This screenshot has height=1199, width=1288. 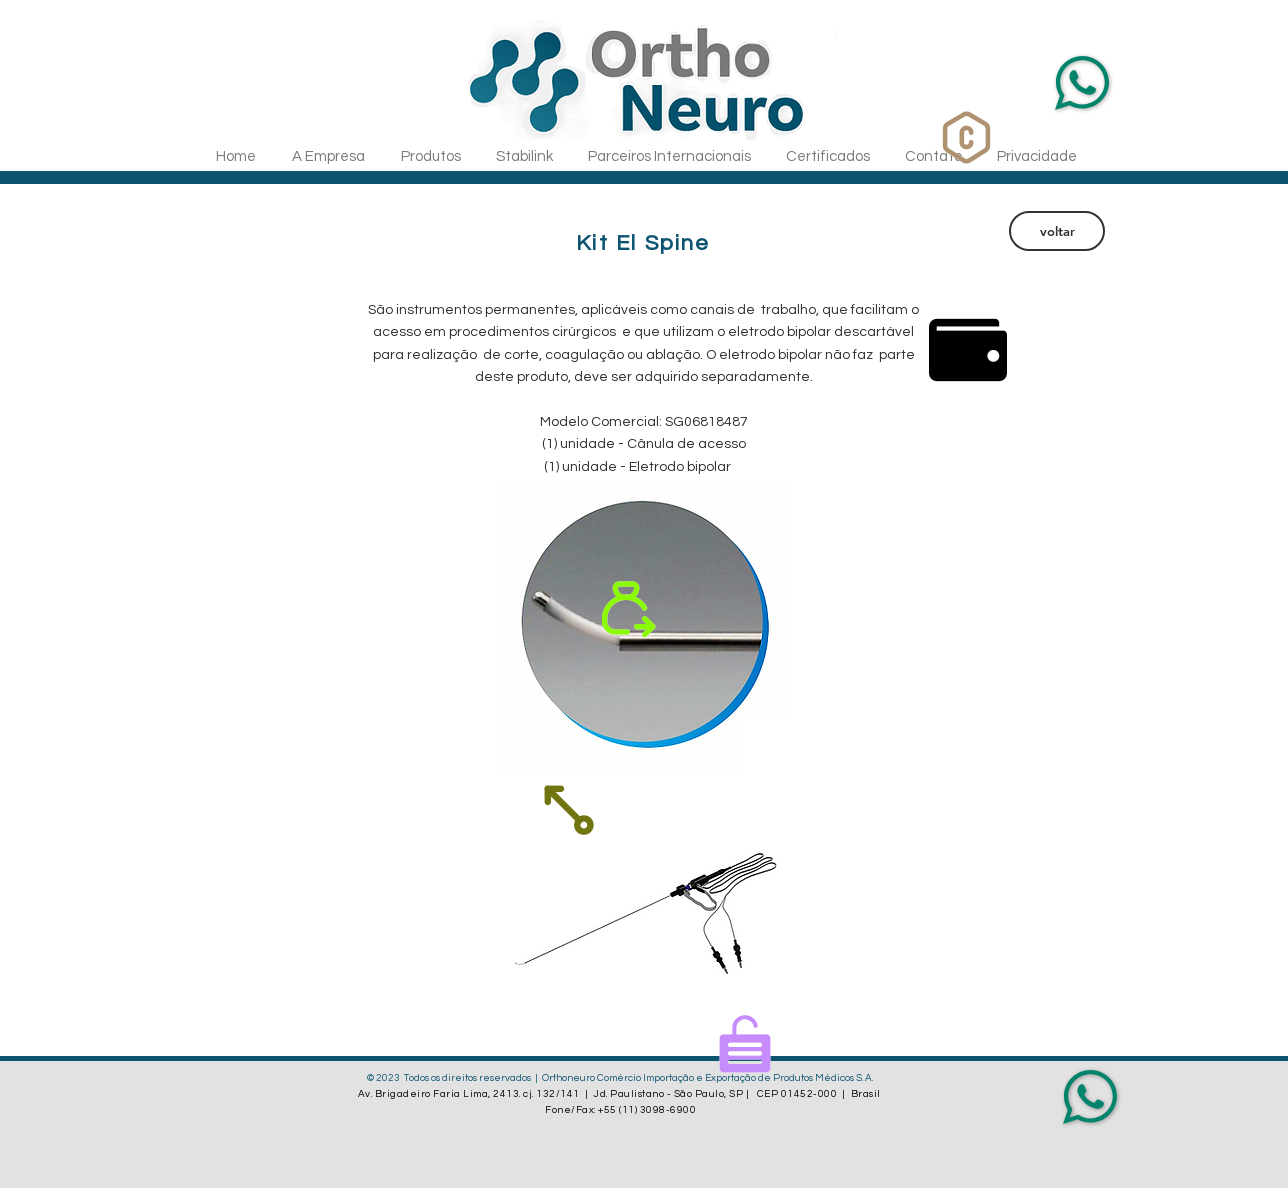 What do you see at coordinates (966, 137) in the screenshot?
I see `indicates copyright status or protected content` at bounding box center [966, 137].